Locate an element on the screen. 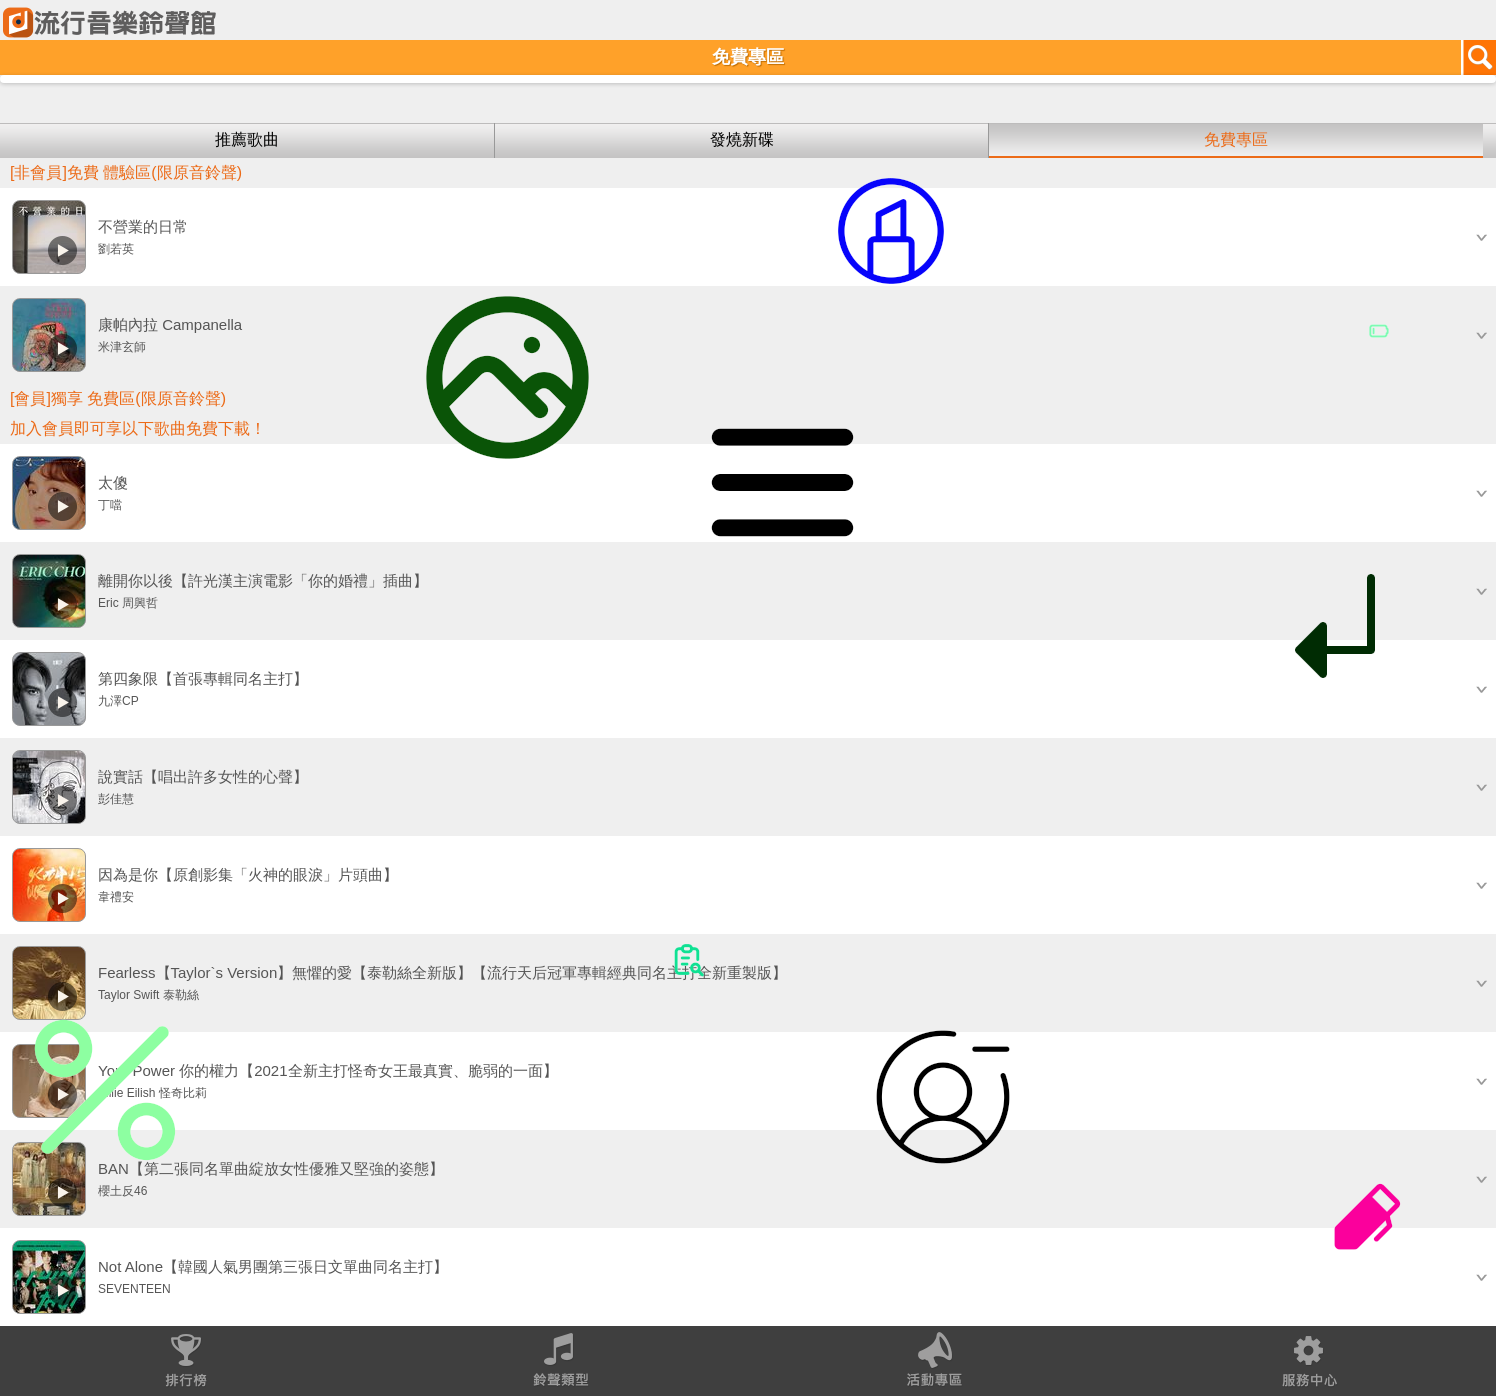 Image resolution: width=1496 pixels, height=1396 pixels. apply or view a discount is located at coordinates (105, 1090).